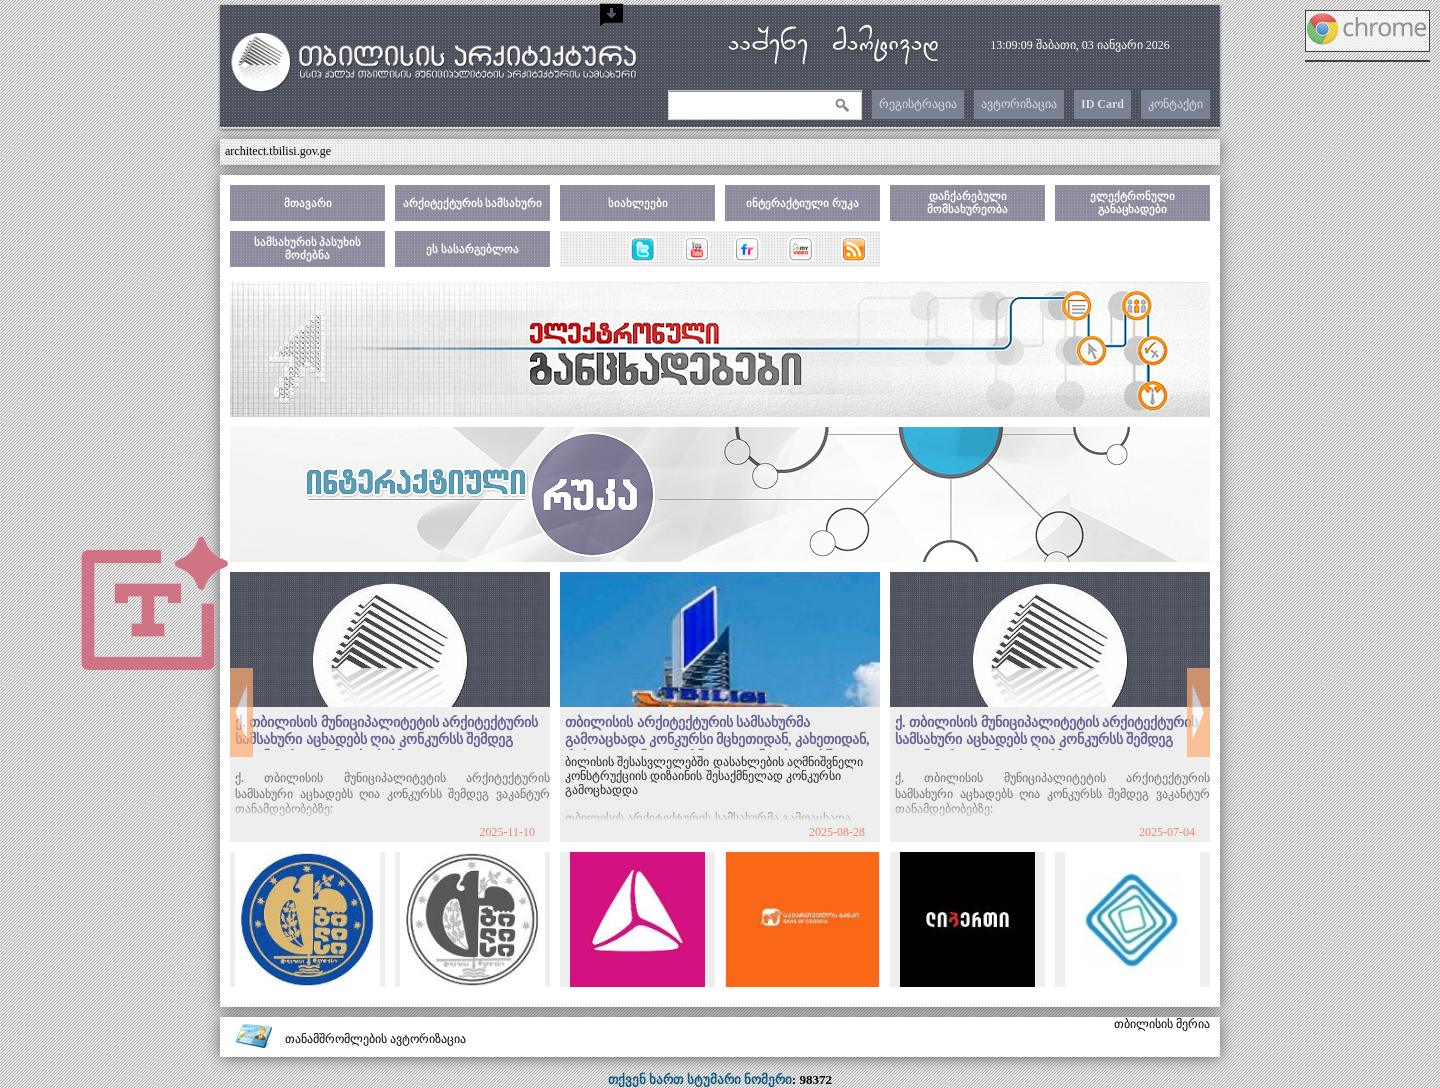 This screenshot has height=1088, width=1440. What do you see at coordinates (148, 610) in the screenshot?
I see `generate text using AI` at bounding box center [148, 610].